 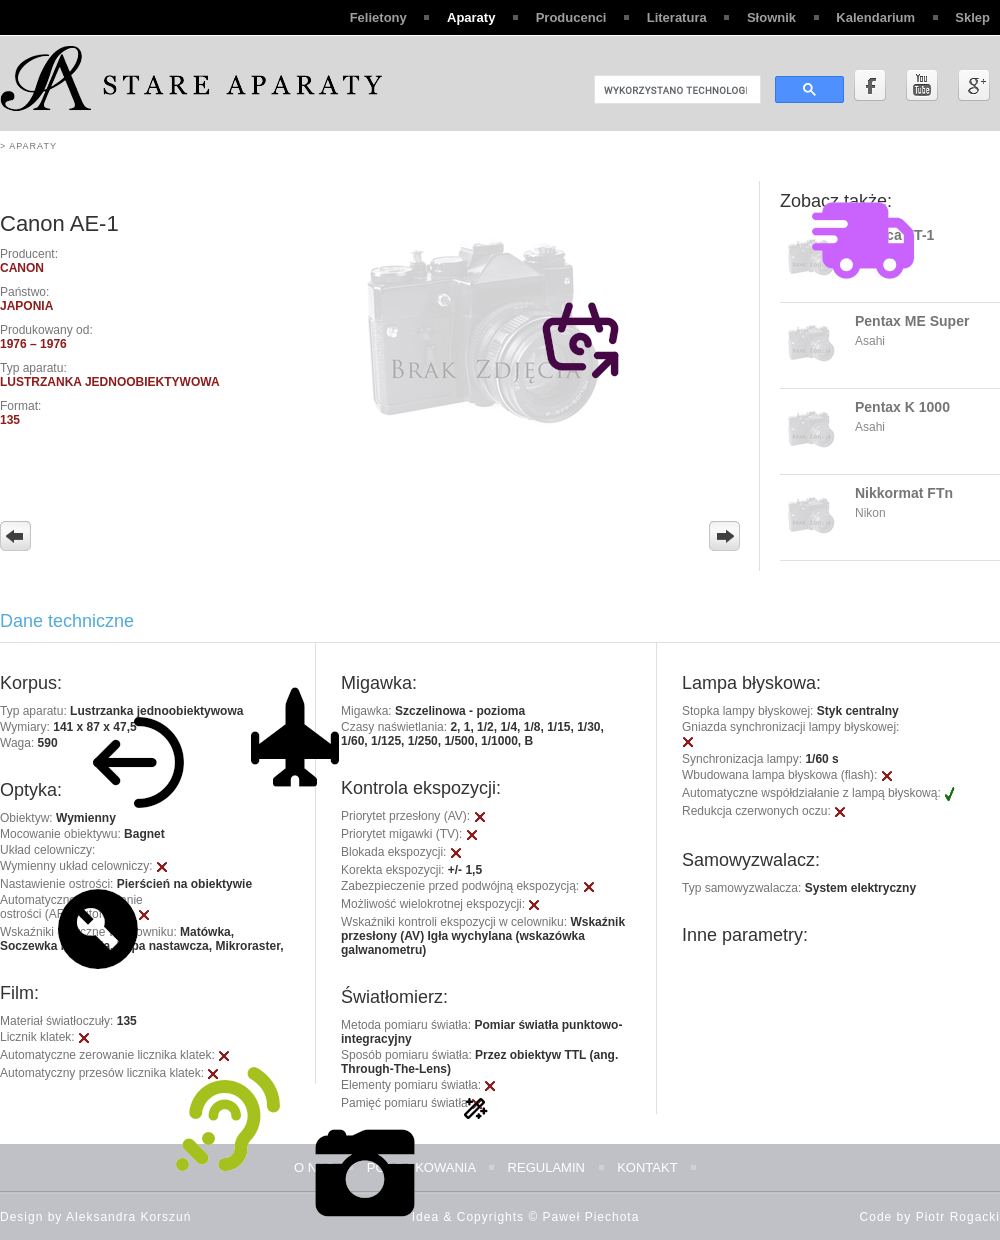 I want to click on indicates assistive listening systems available, so click(x=228, y=1119).